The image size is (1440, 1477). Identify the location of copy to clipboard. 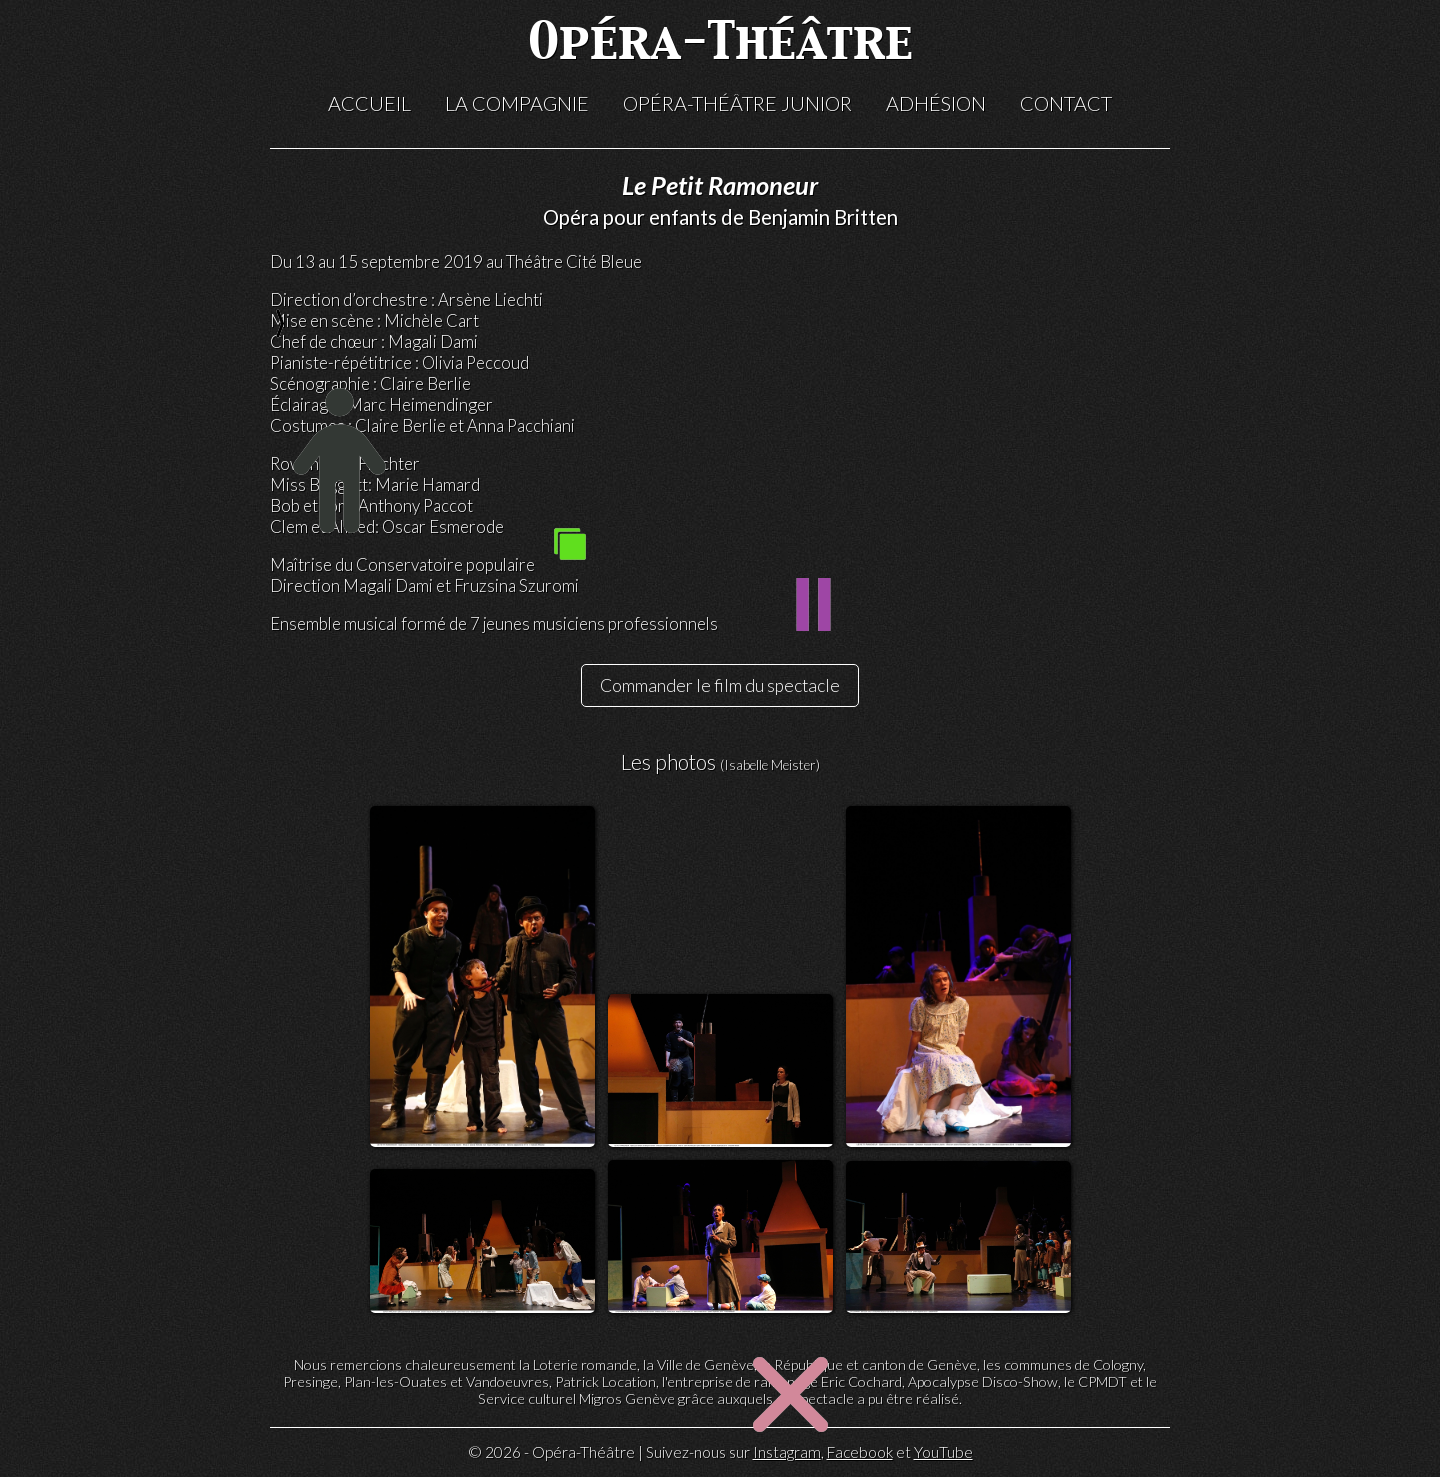
(570, 544).